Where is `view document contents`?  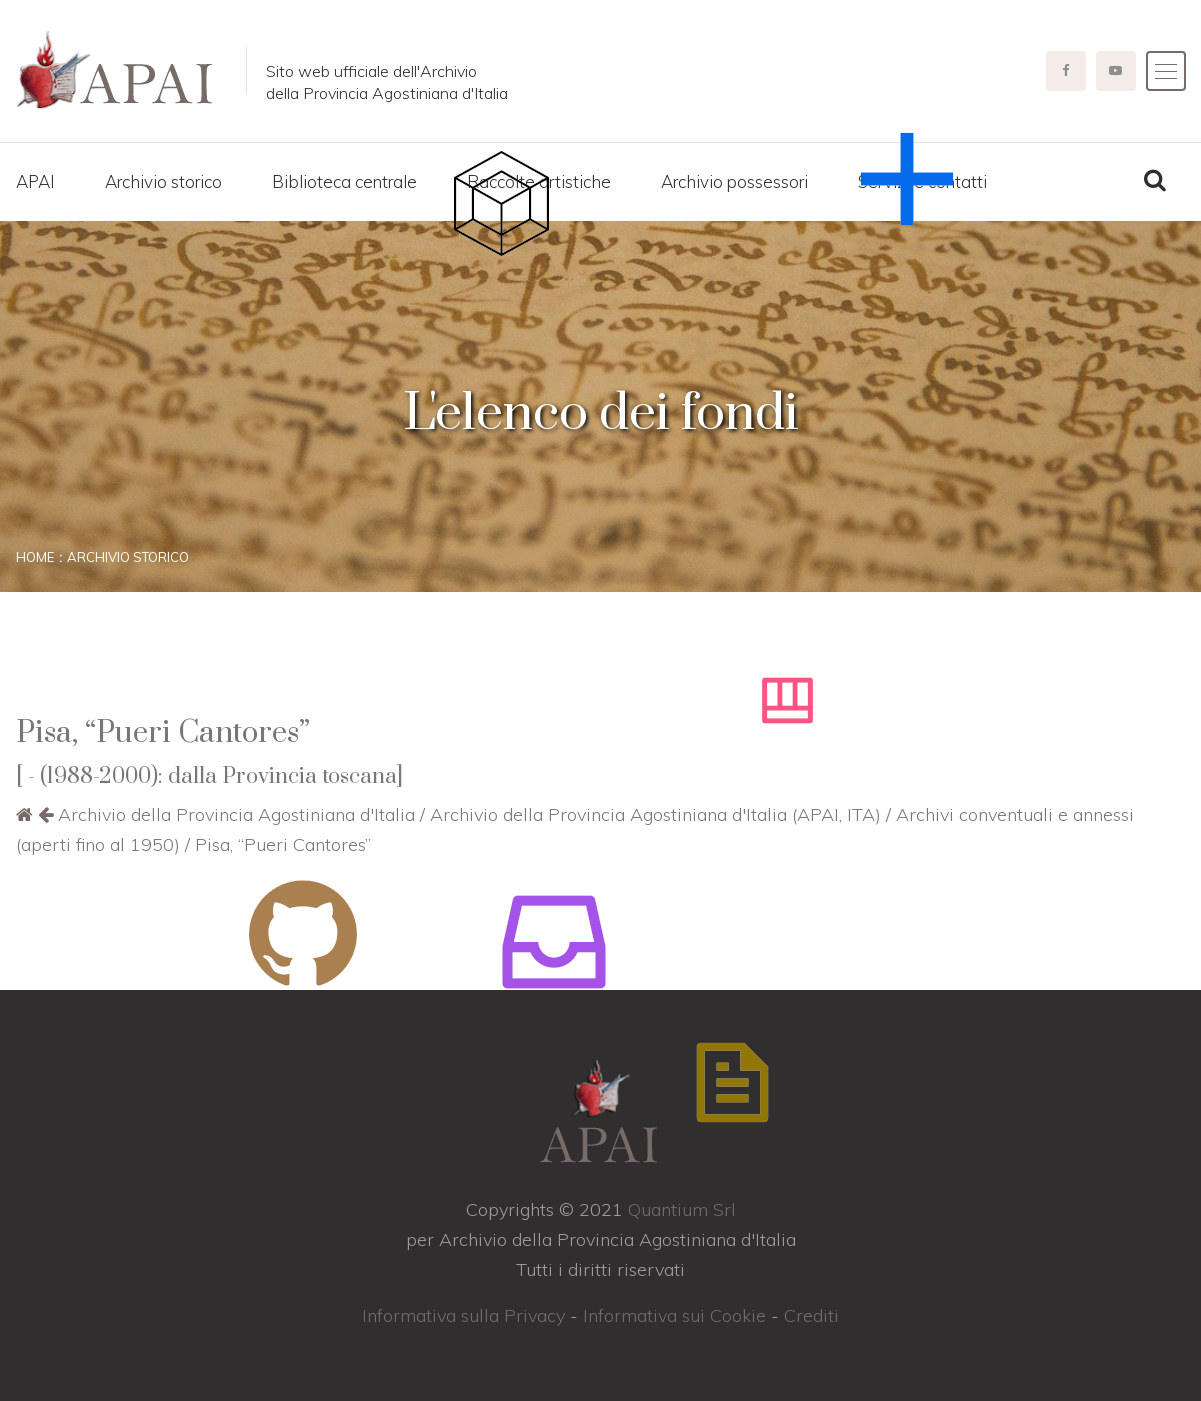 view document contents is located at coordinates (732, 1082).